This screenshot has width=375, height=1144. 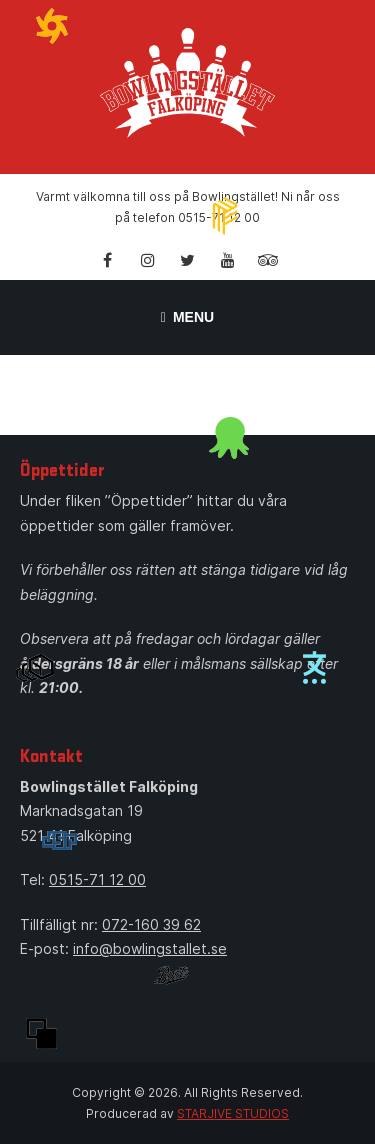 What do you see at coordinates (225, 216) in the screenshot?
I see `link to Pusher real-time messaging services` at bounding box center [225, 216].